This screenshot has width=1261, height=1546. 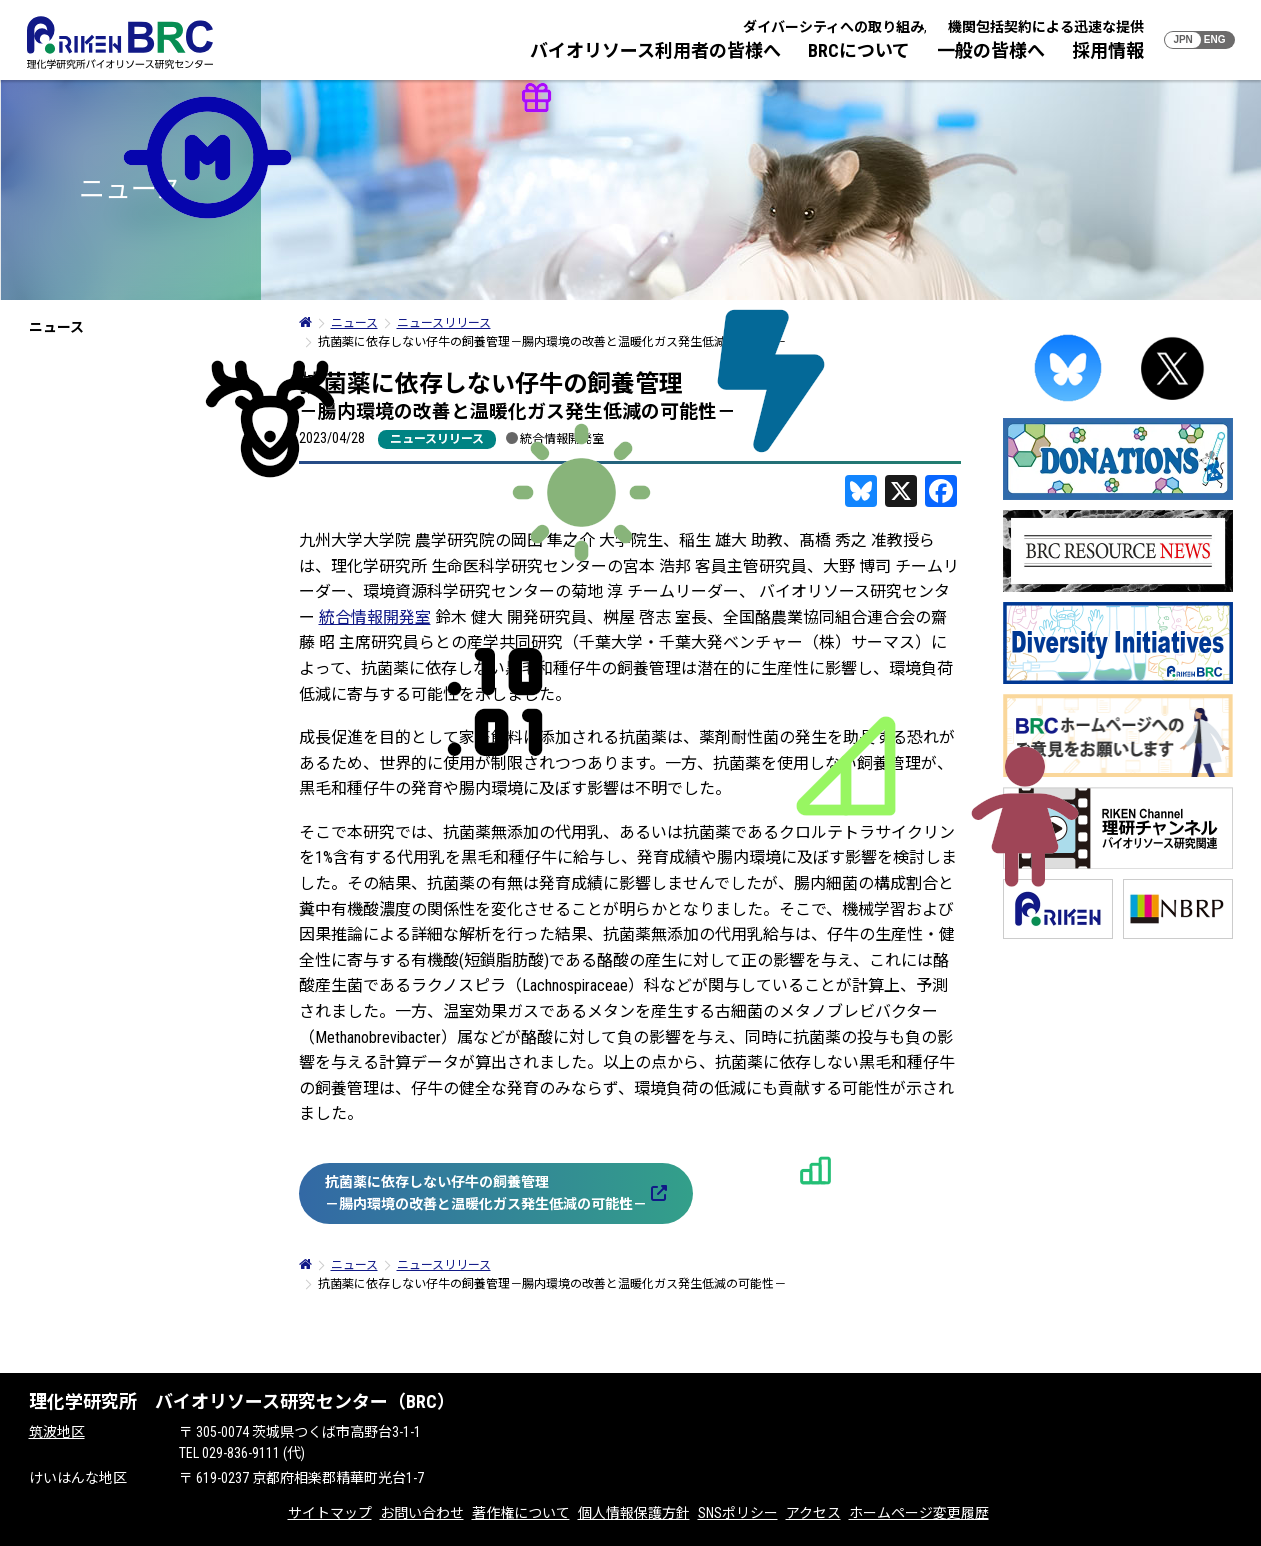 I want to click on represents a motor component in a circuit diagram, so click(x=207, y=157).